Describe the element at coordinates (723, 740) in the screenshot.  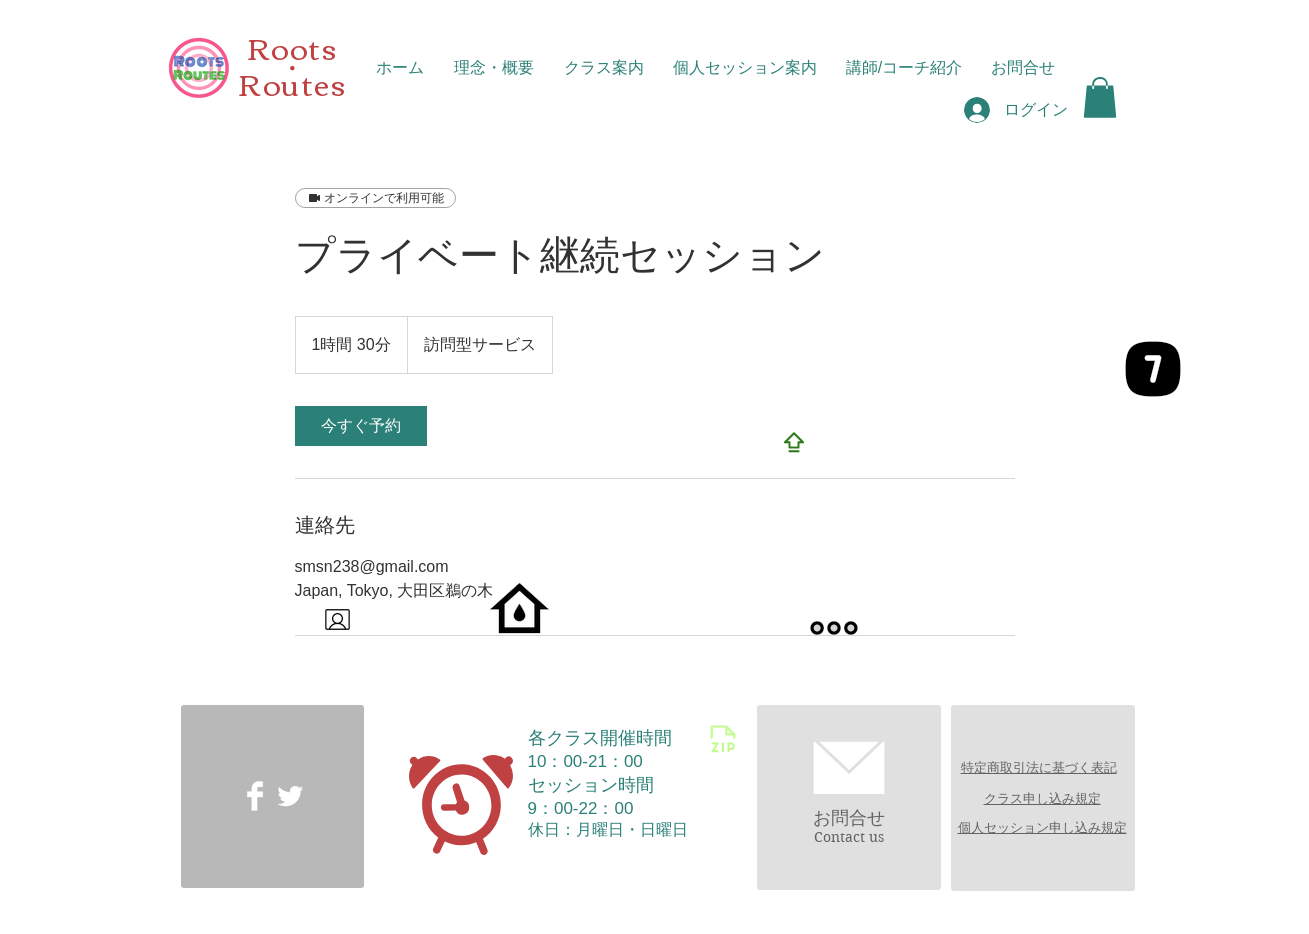
I see `open or extract a zip archive` at that location.